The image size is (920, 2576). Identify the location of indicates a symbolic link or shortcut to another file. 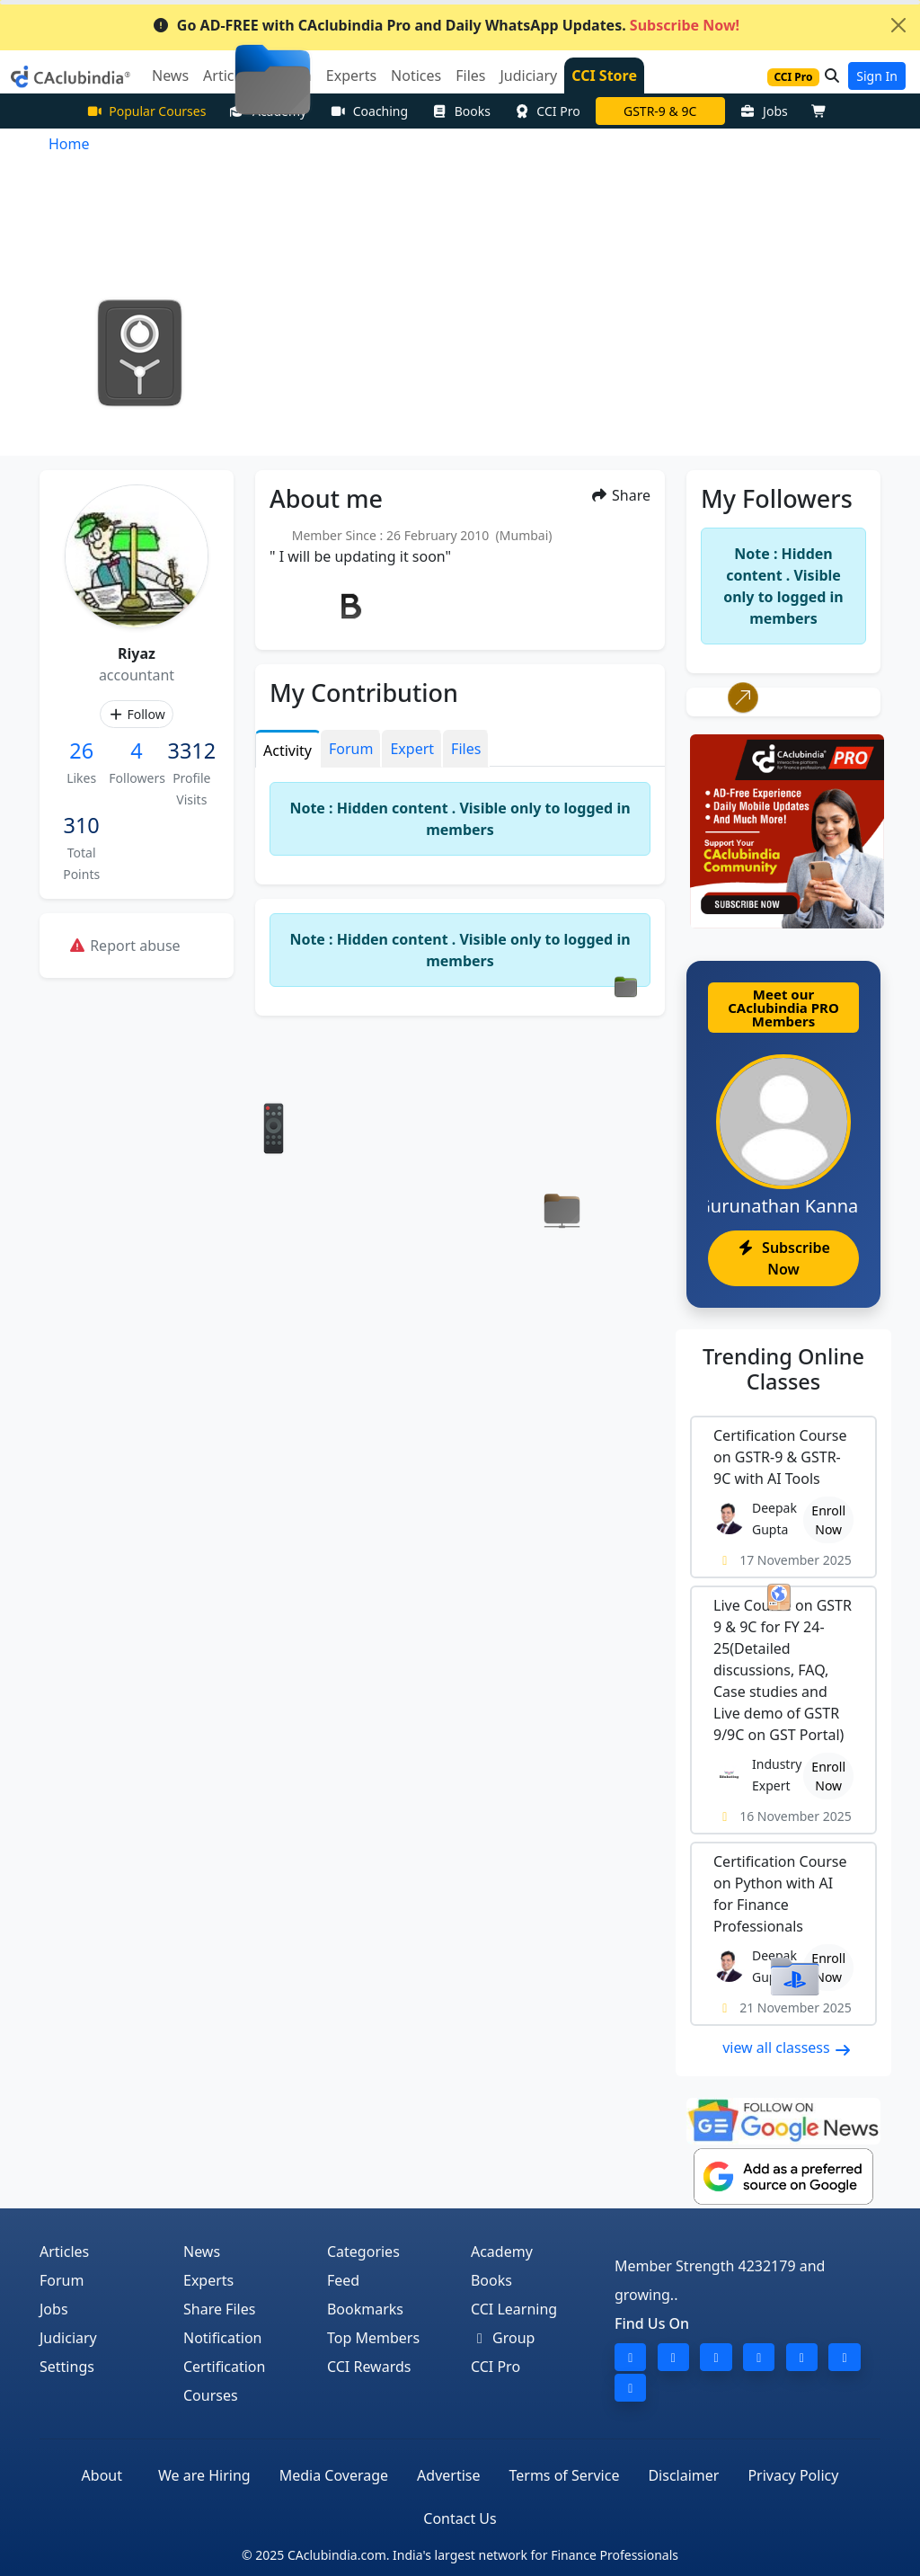
(743, 697).